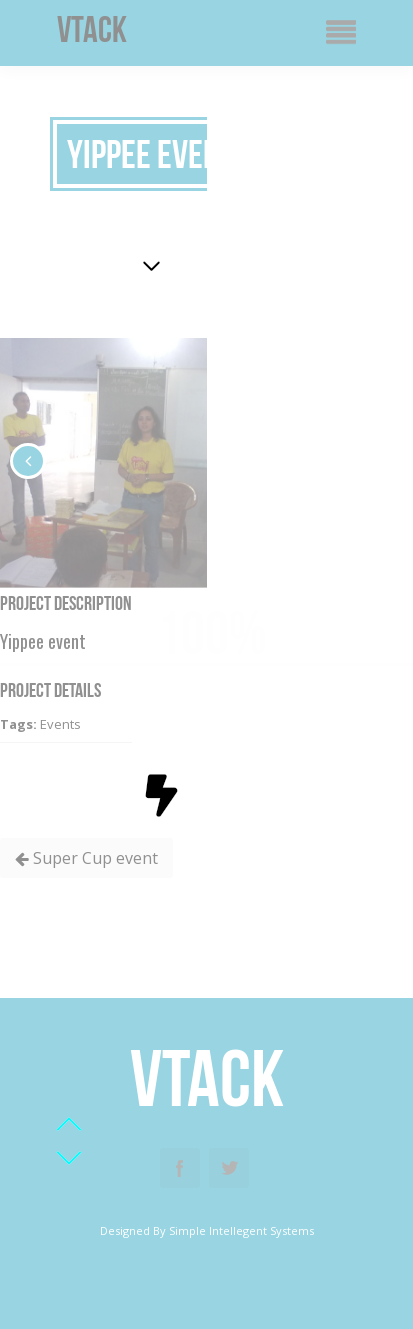 This screenshot has height=1329, width=413. I want to click on expand or collapse a dropdown menu, so click(69, 1141).